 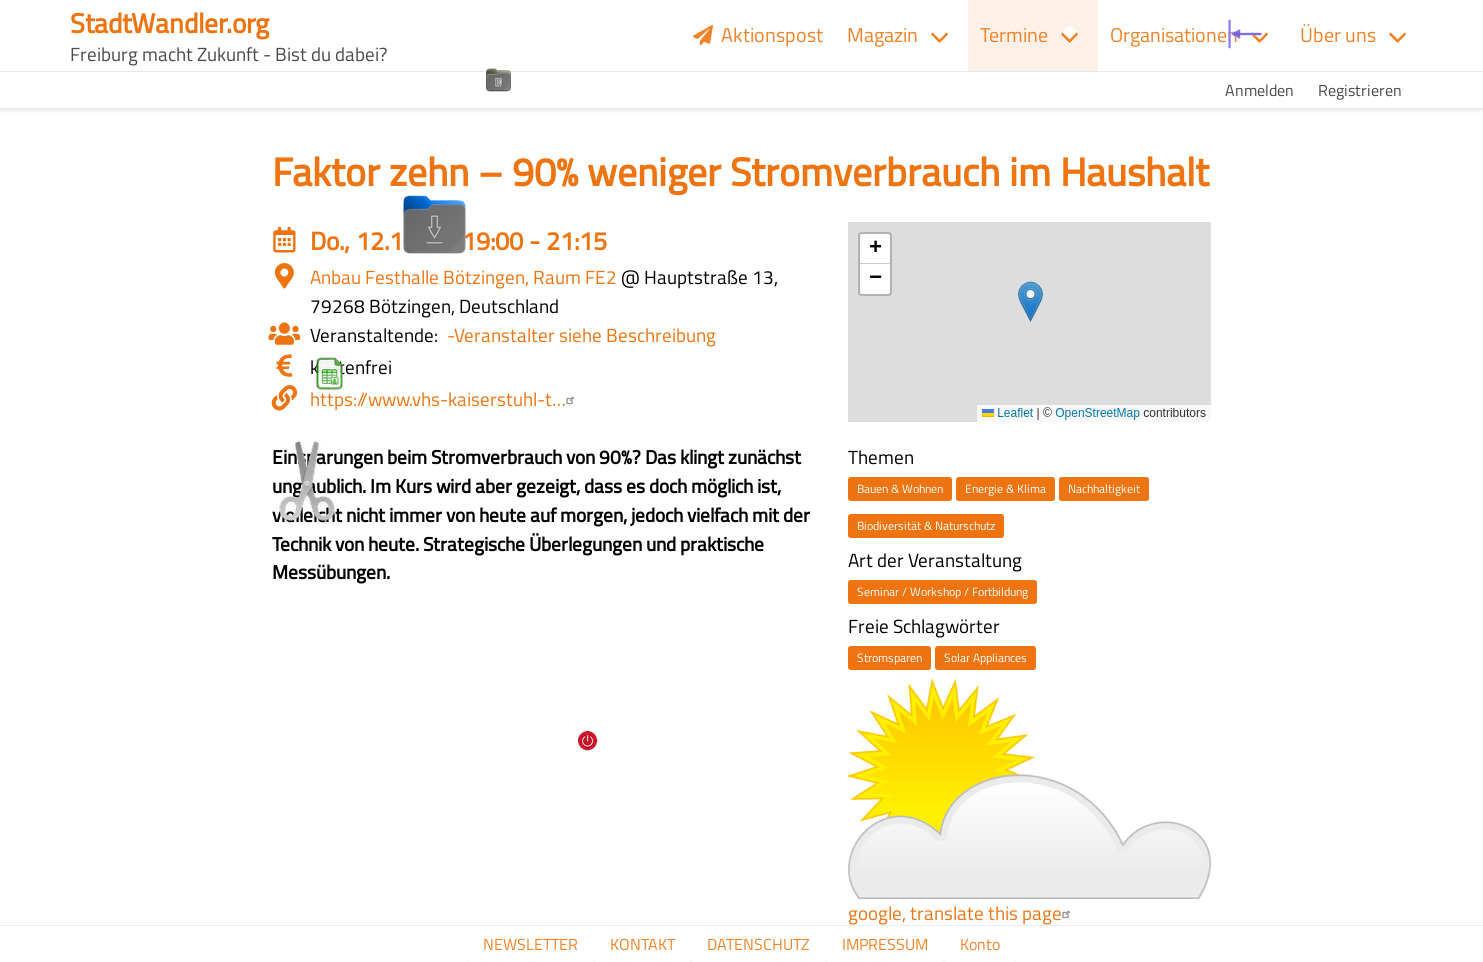 What do you see at coordinates (588, 741) in the screenshot?
I see `shut down or power off the system` at bounding box center [588, 741].